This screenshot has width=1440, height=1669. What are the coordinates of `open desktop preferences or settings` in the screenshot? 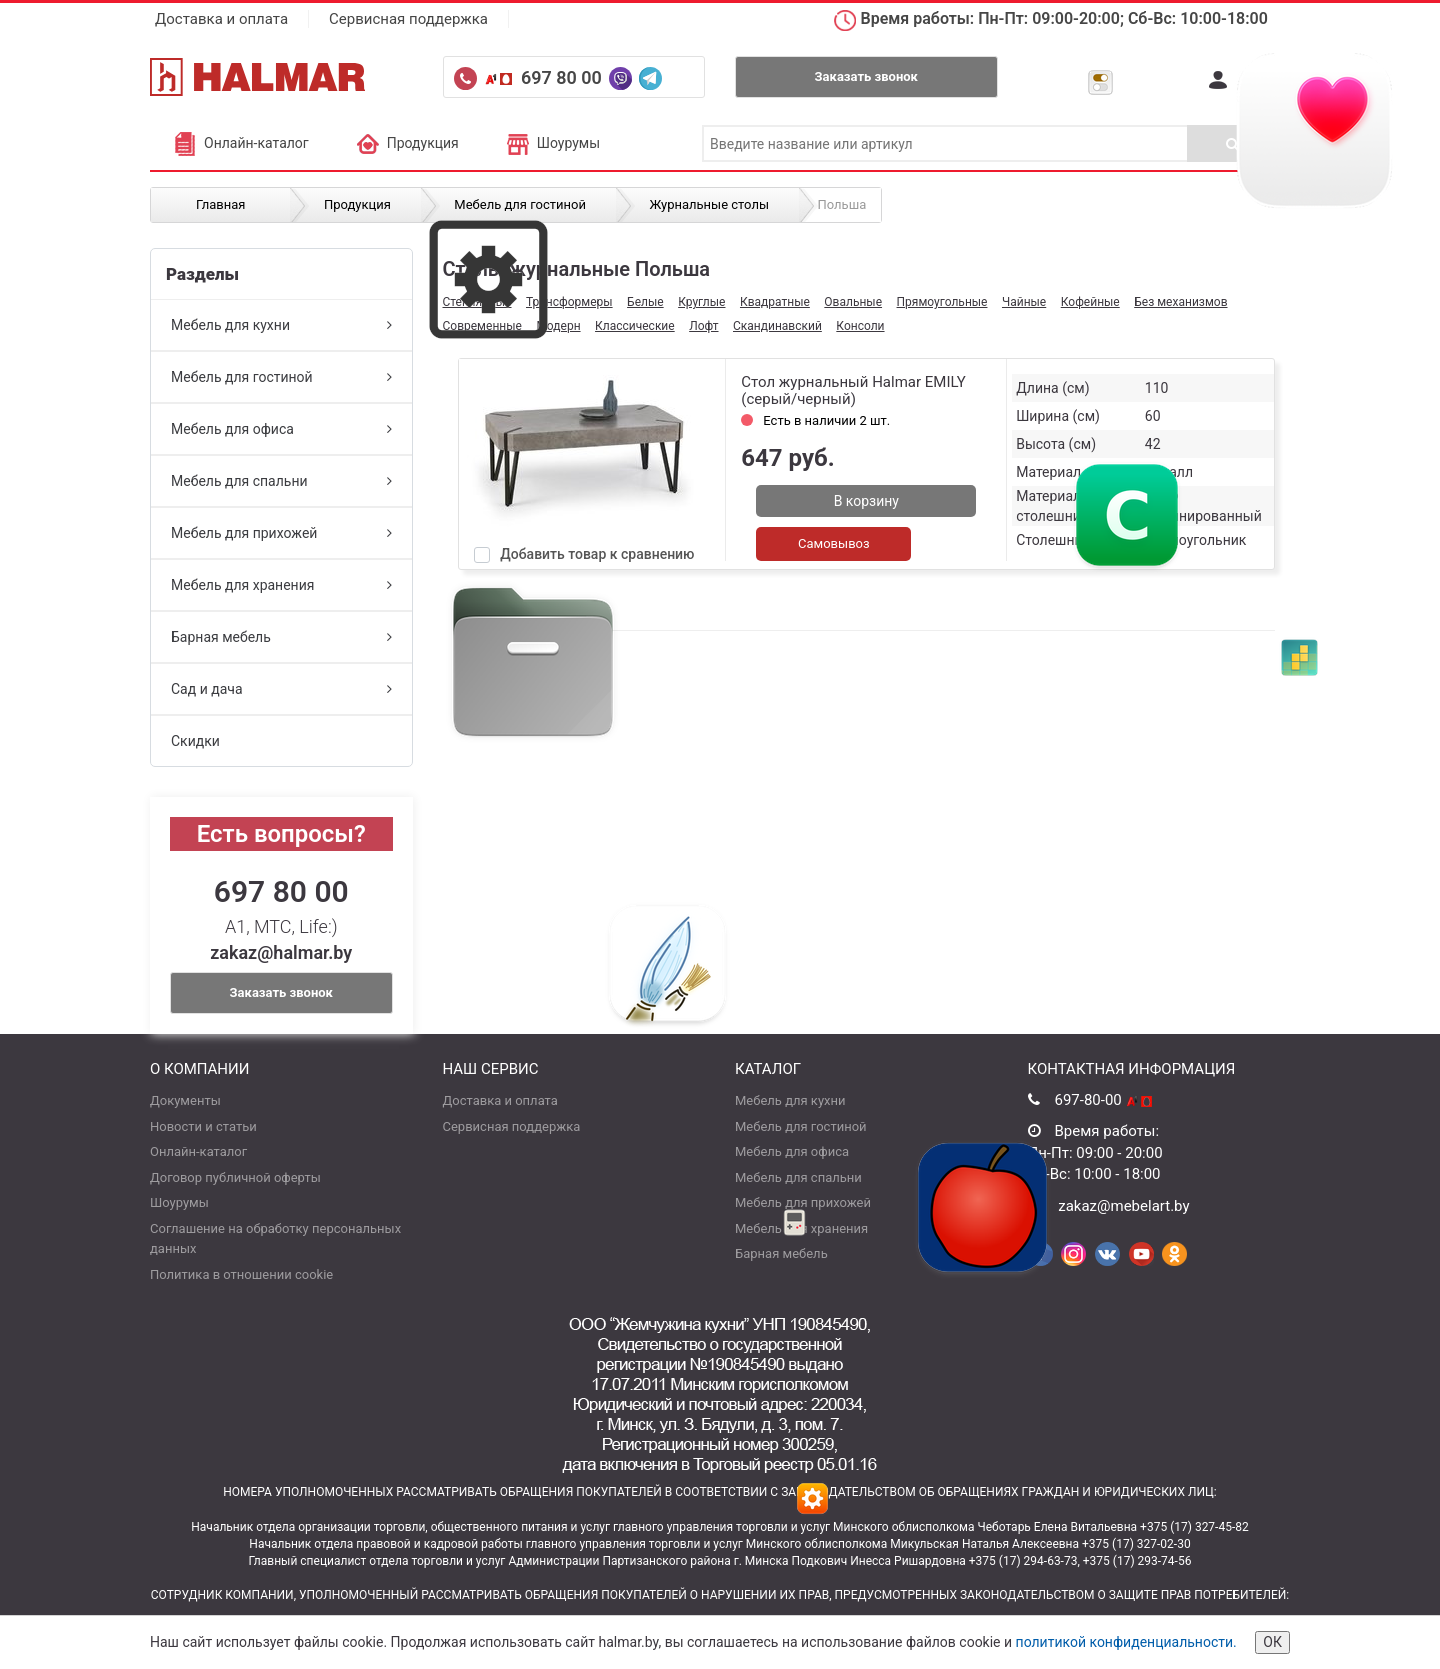 It's located at (1100, 82).